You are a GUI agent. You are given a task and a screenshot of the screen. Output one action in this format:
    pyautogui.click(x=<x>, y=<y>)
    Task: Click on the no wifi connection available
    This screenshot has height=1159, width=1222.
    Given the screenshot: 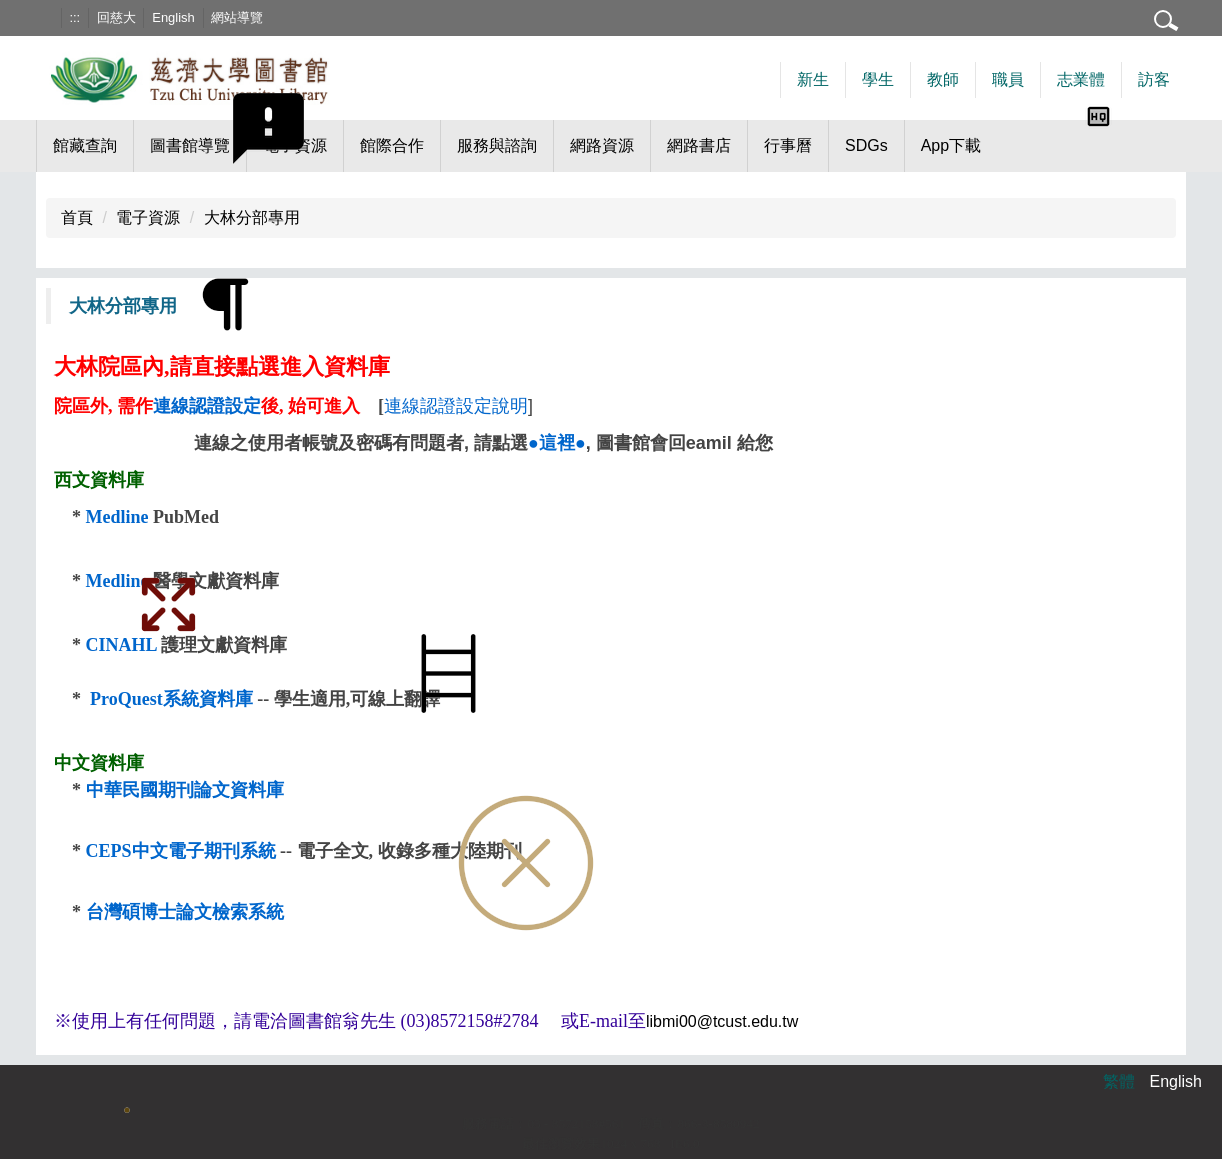 What is the action you would take?
    pyautogui.click(x=127, y=1090)
    